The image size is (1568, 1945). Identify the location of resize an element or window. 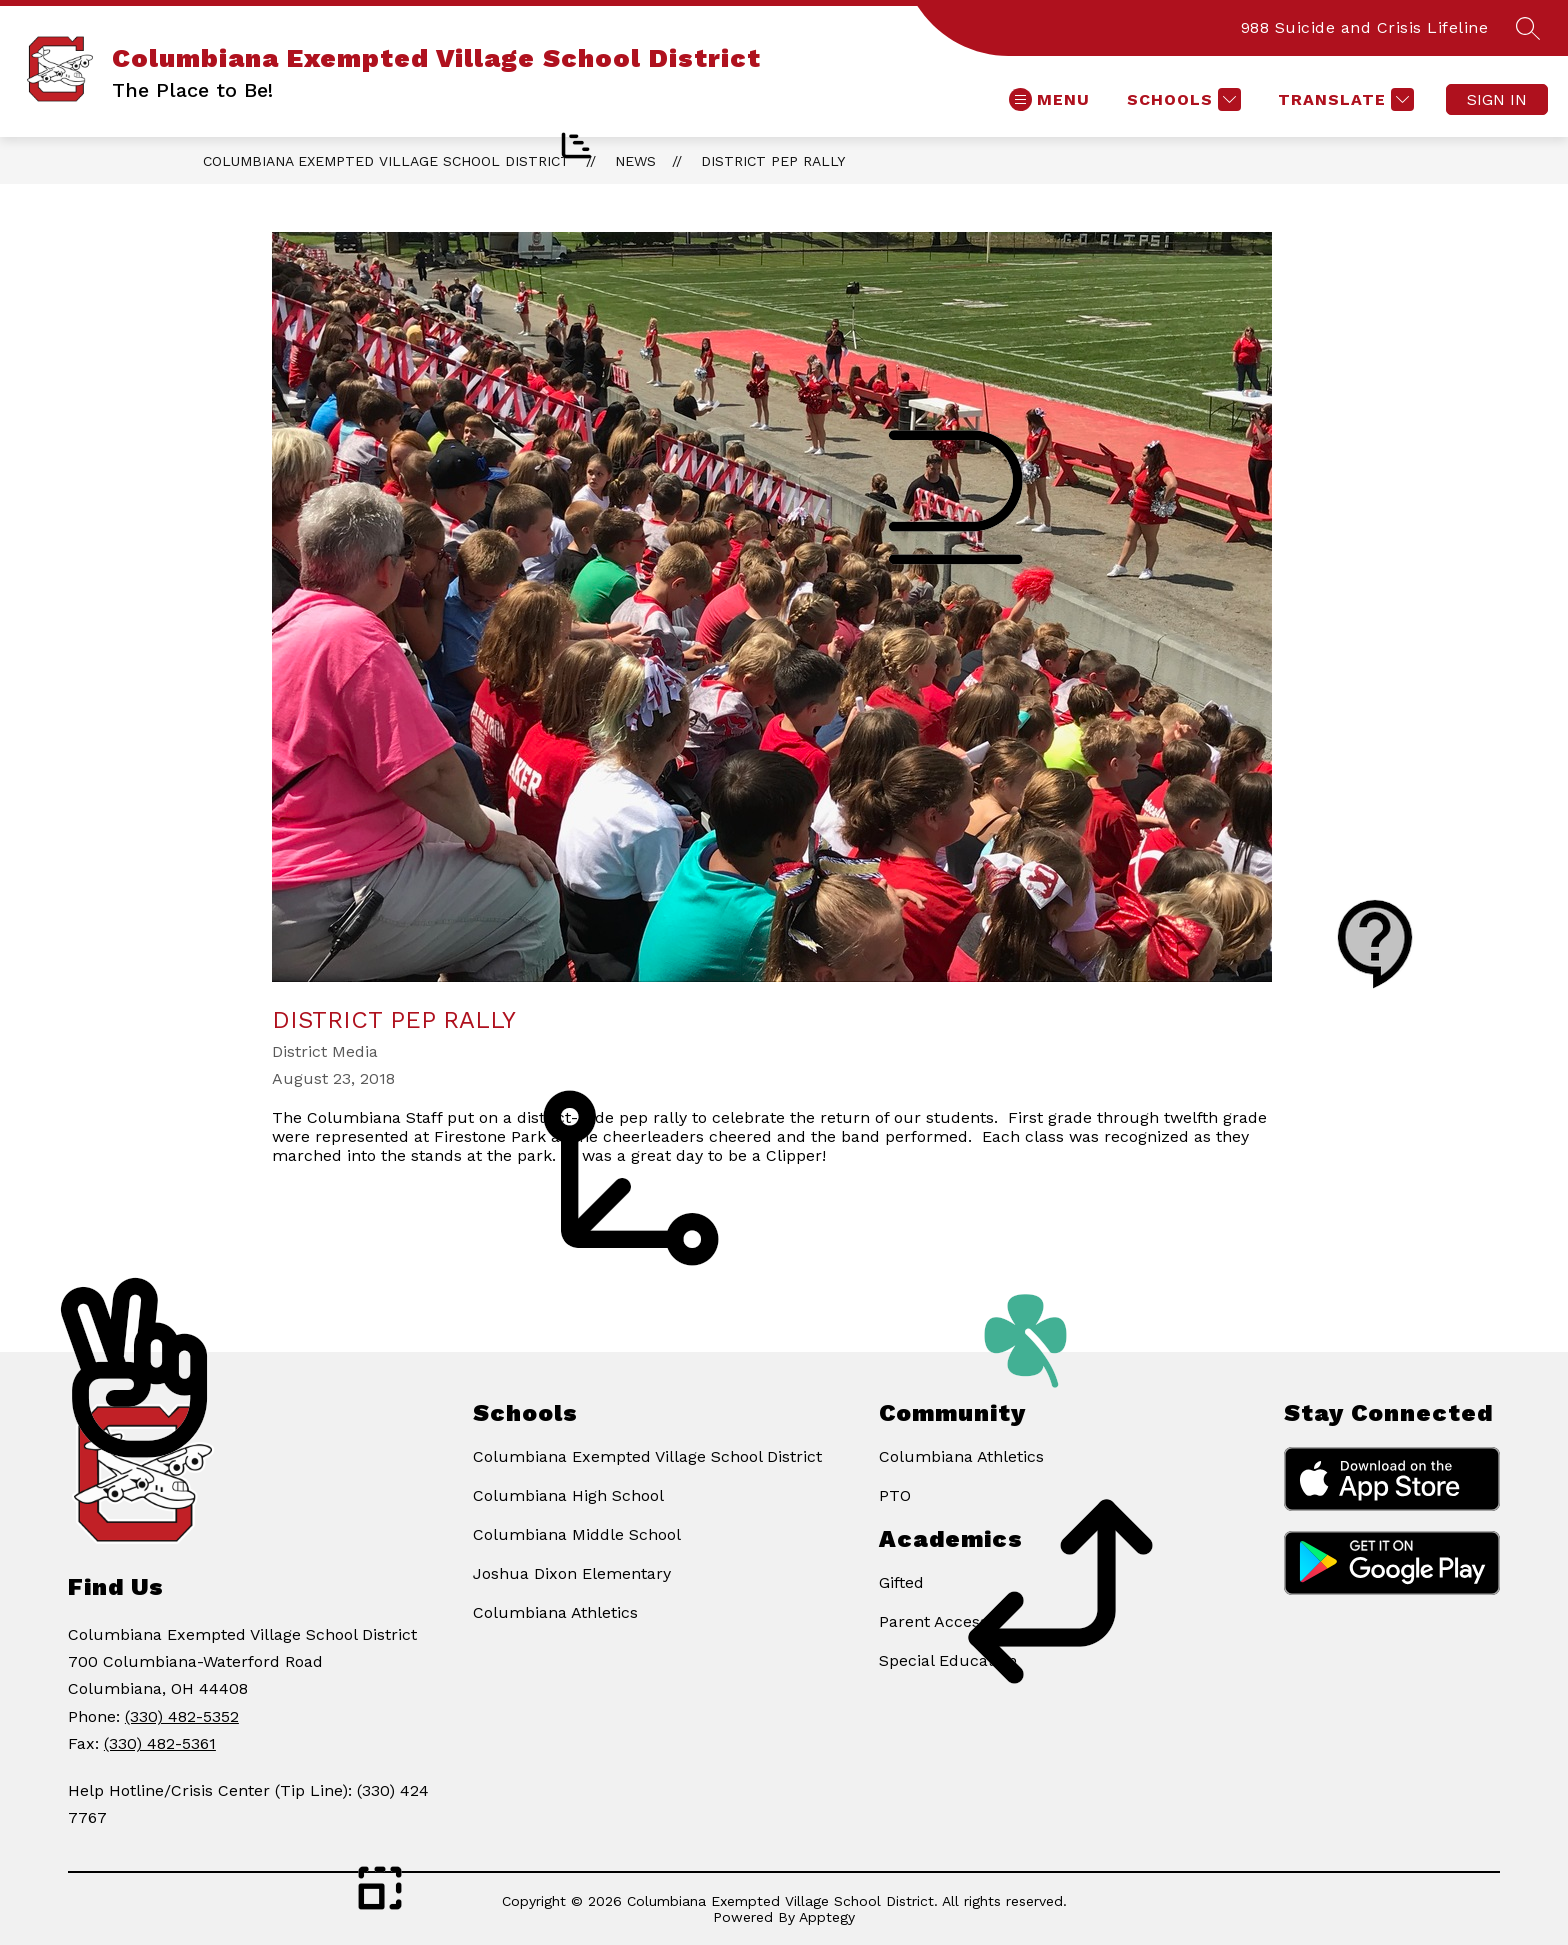
(380, 1888).